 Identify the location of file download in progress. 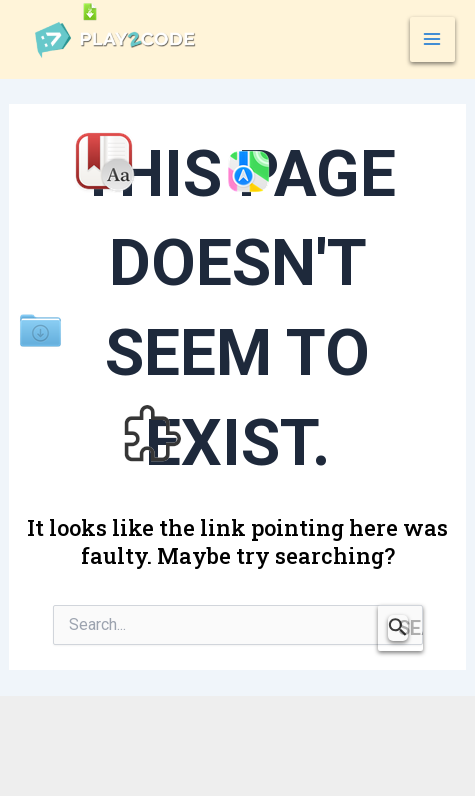
(90, 12).